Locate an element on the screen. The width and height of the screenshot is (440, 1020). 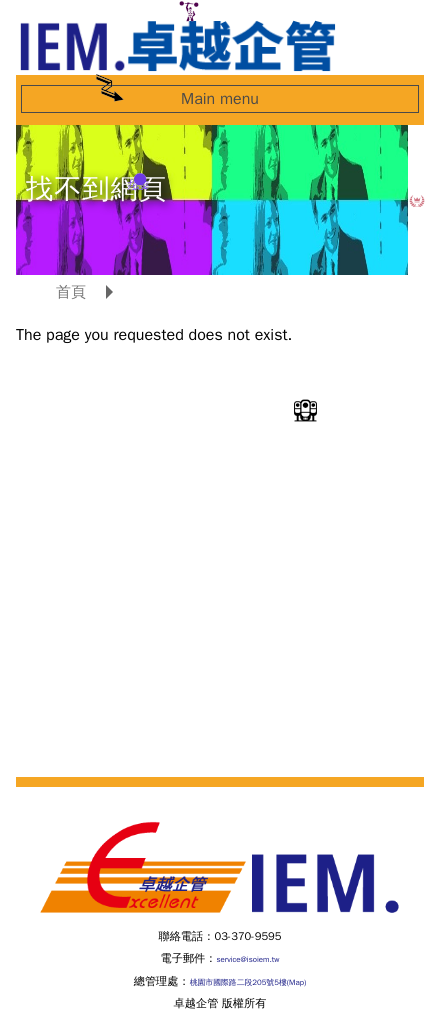
select your squad or team roster is located at coordinates (305, 410).